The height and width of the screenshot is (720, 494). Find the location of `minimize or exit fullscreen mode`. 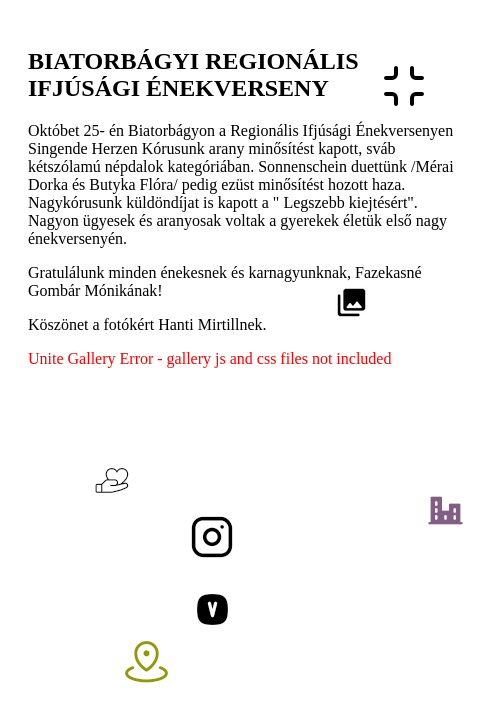

minimize or exit fullscreen mode is located at coordinates (404, 86).